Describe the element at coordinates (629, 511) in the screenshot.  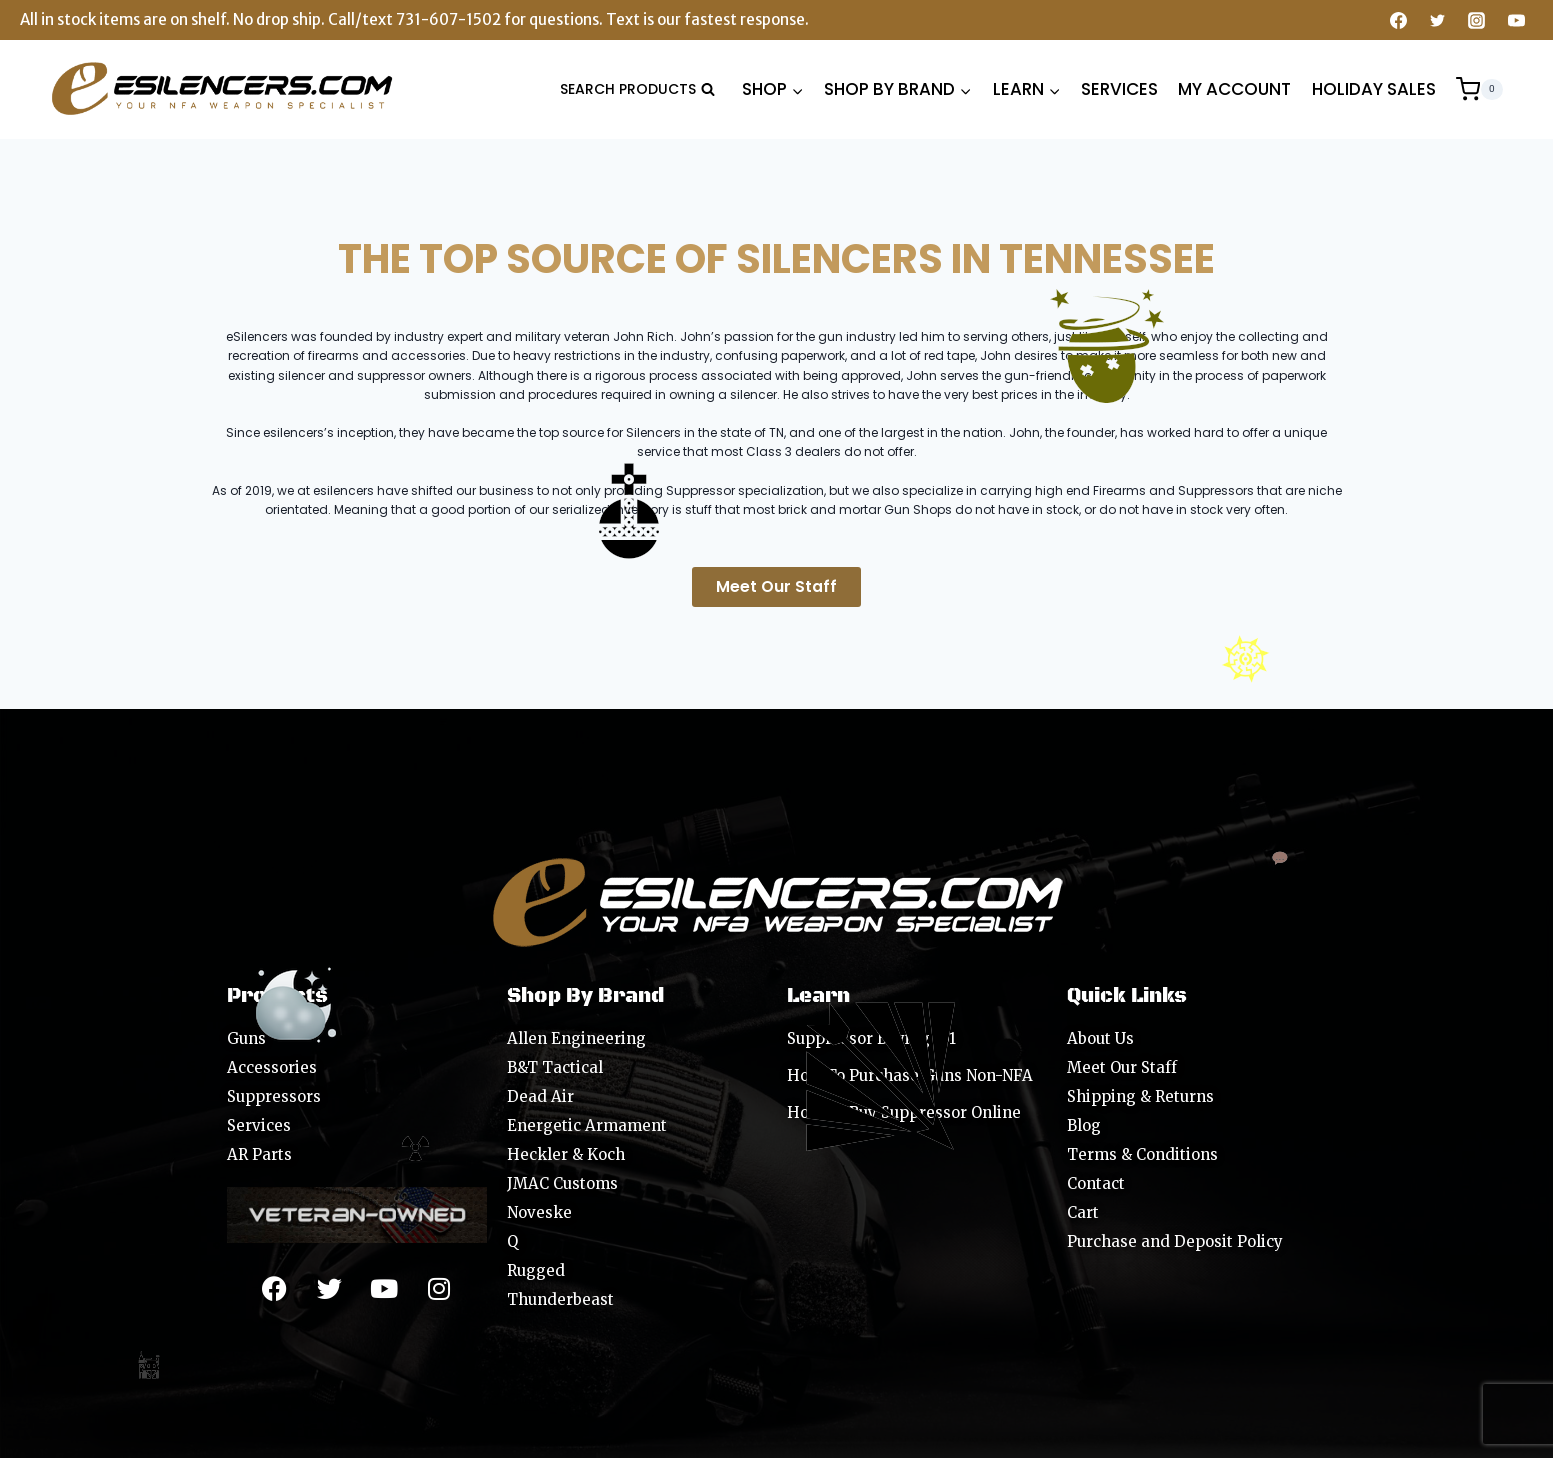
I see `holy hand grenade item or power-up in a game` at that location.